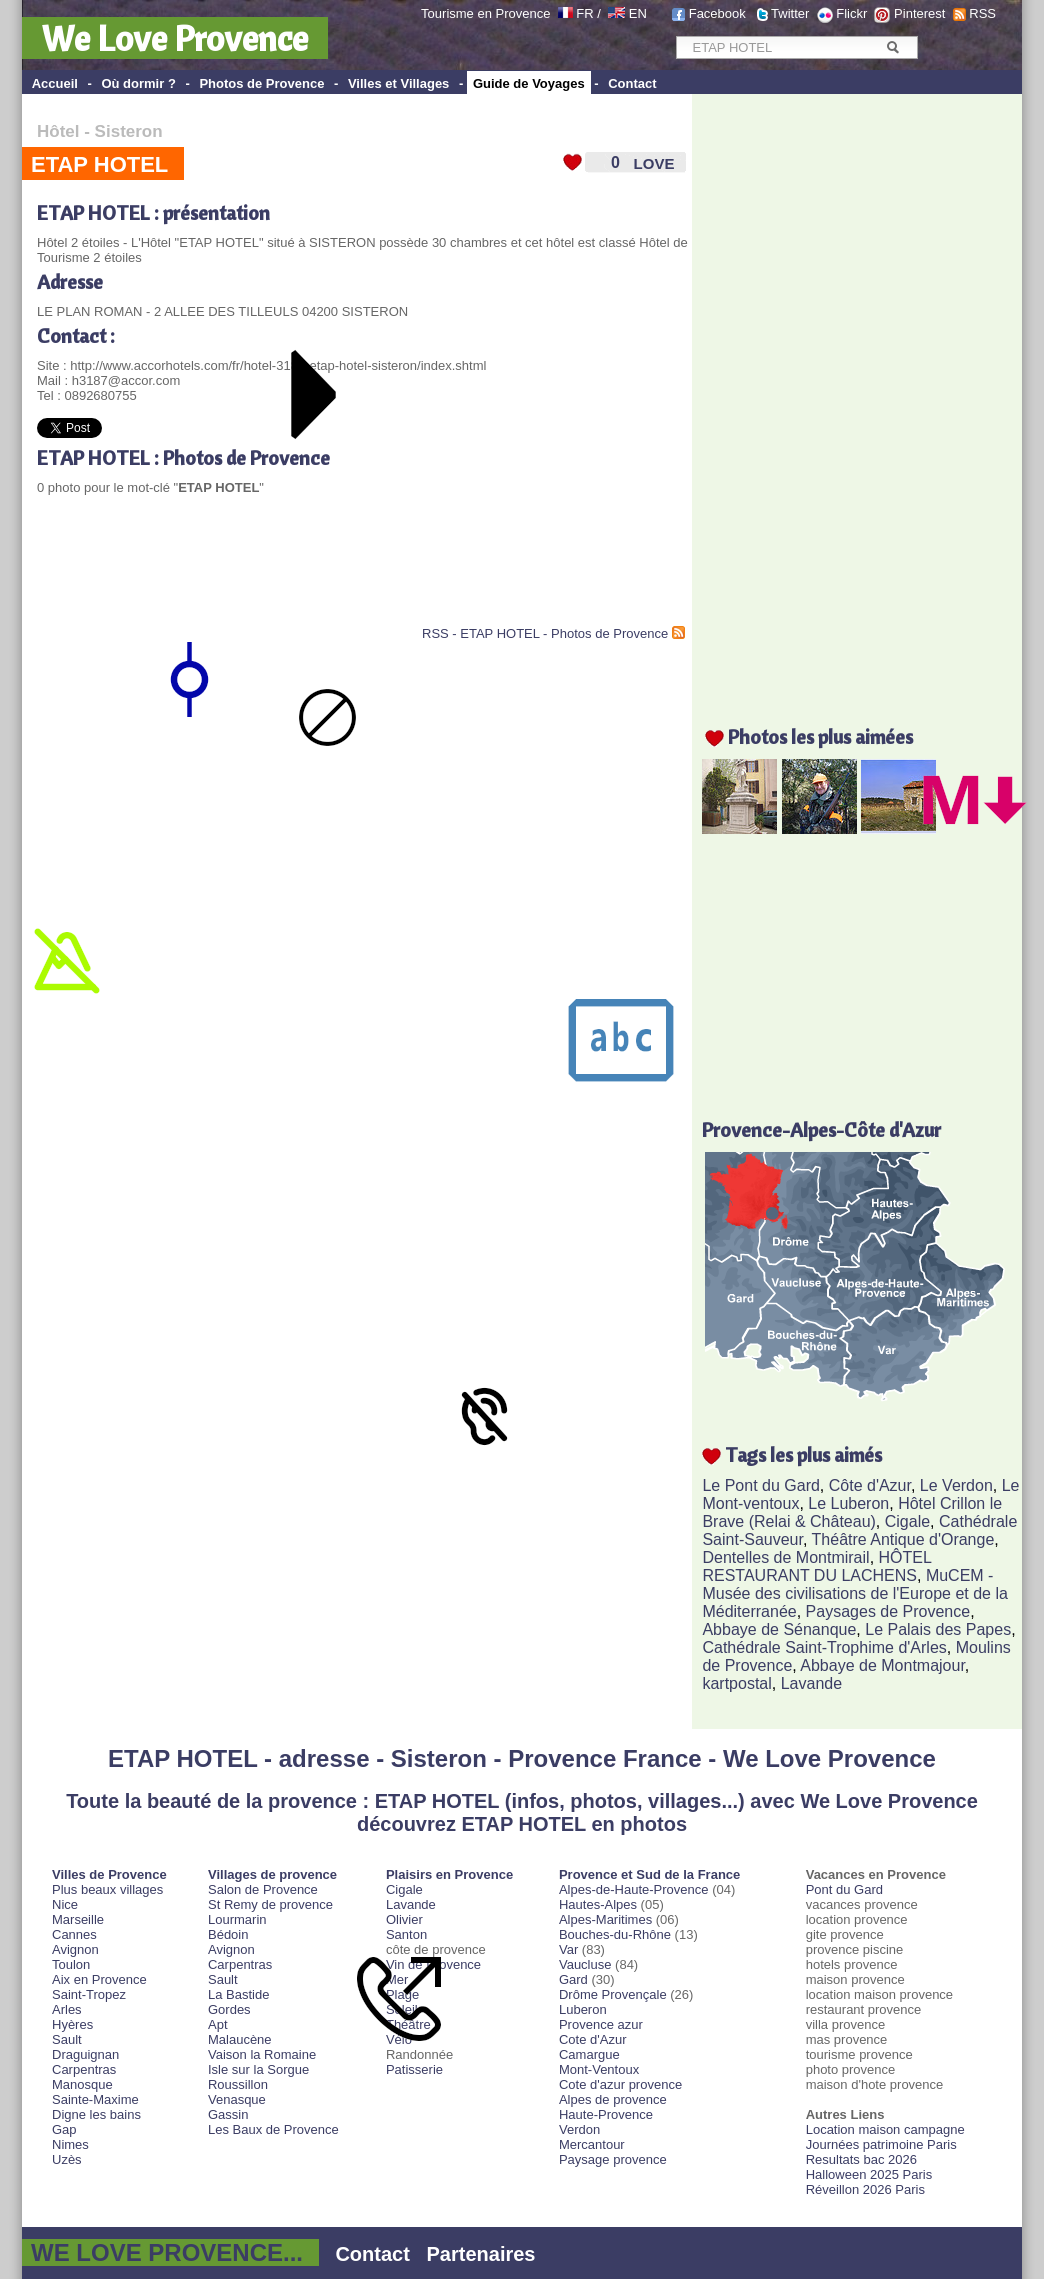 The height and width of the screenshot is (2279, 1044). I want to click on indicates a string variable or text data type, so click(621, 1044).